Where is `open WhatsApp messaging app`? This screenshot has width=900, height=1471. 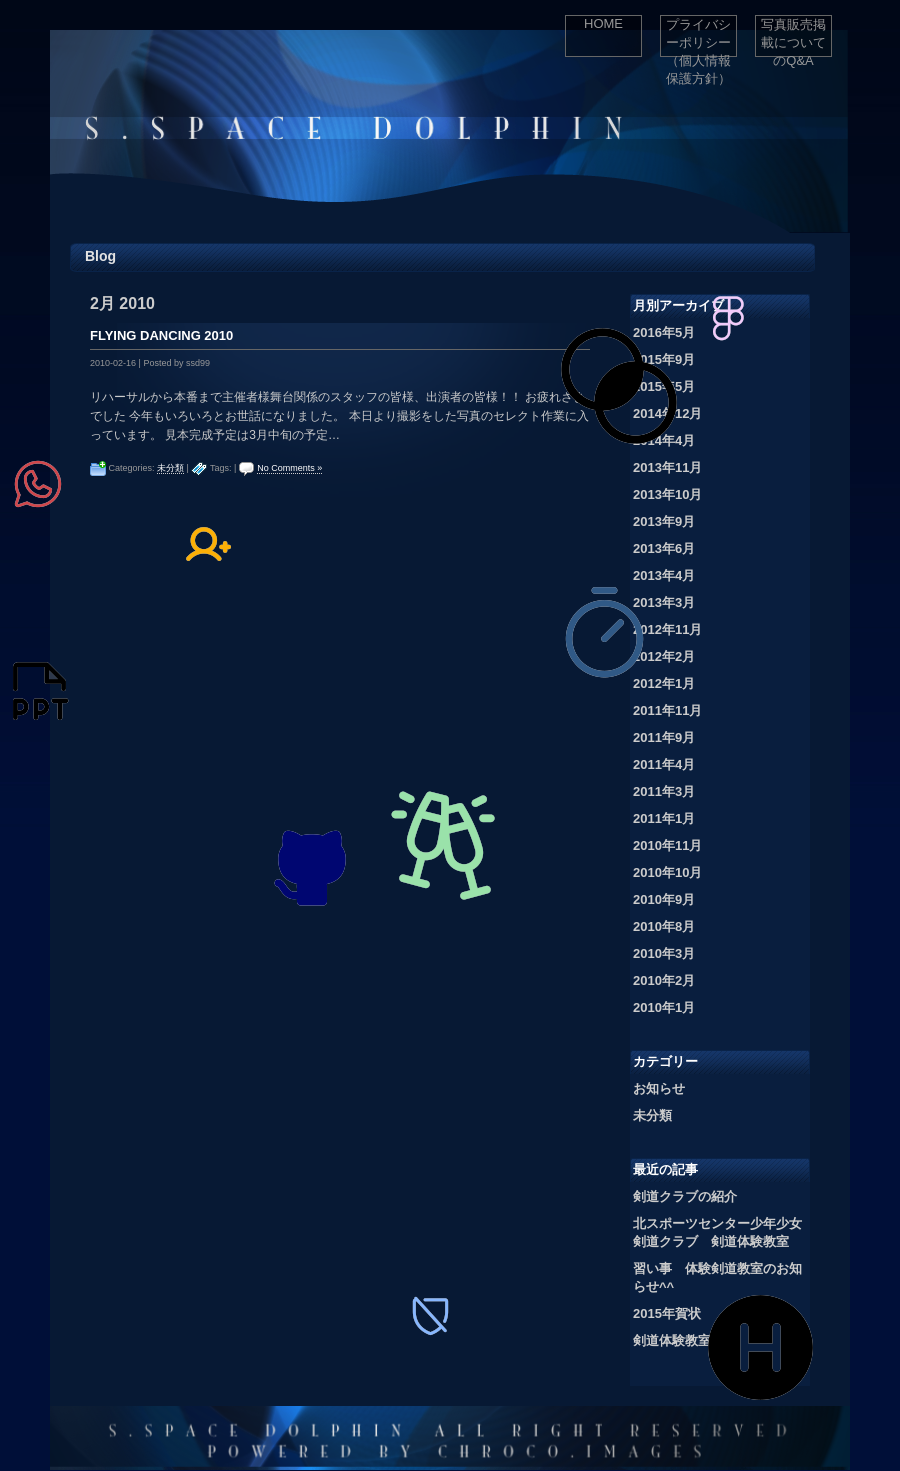 open WhatsApp messaging app is located at coordinates (38, 484).